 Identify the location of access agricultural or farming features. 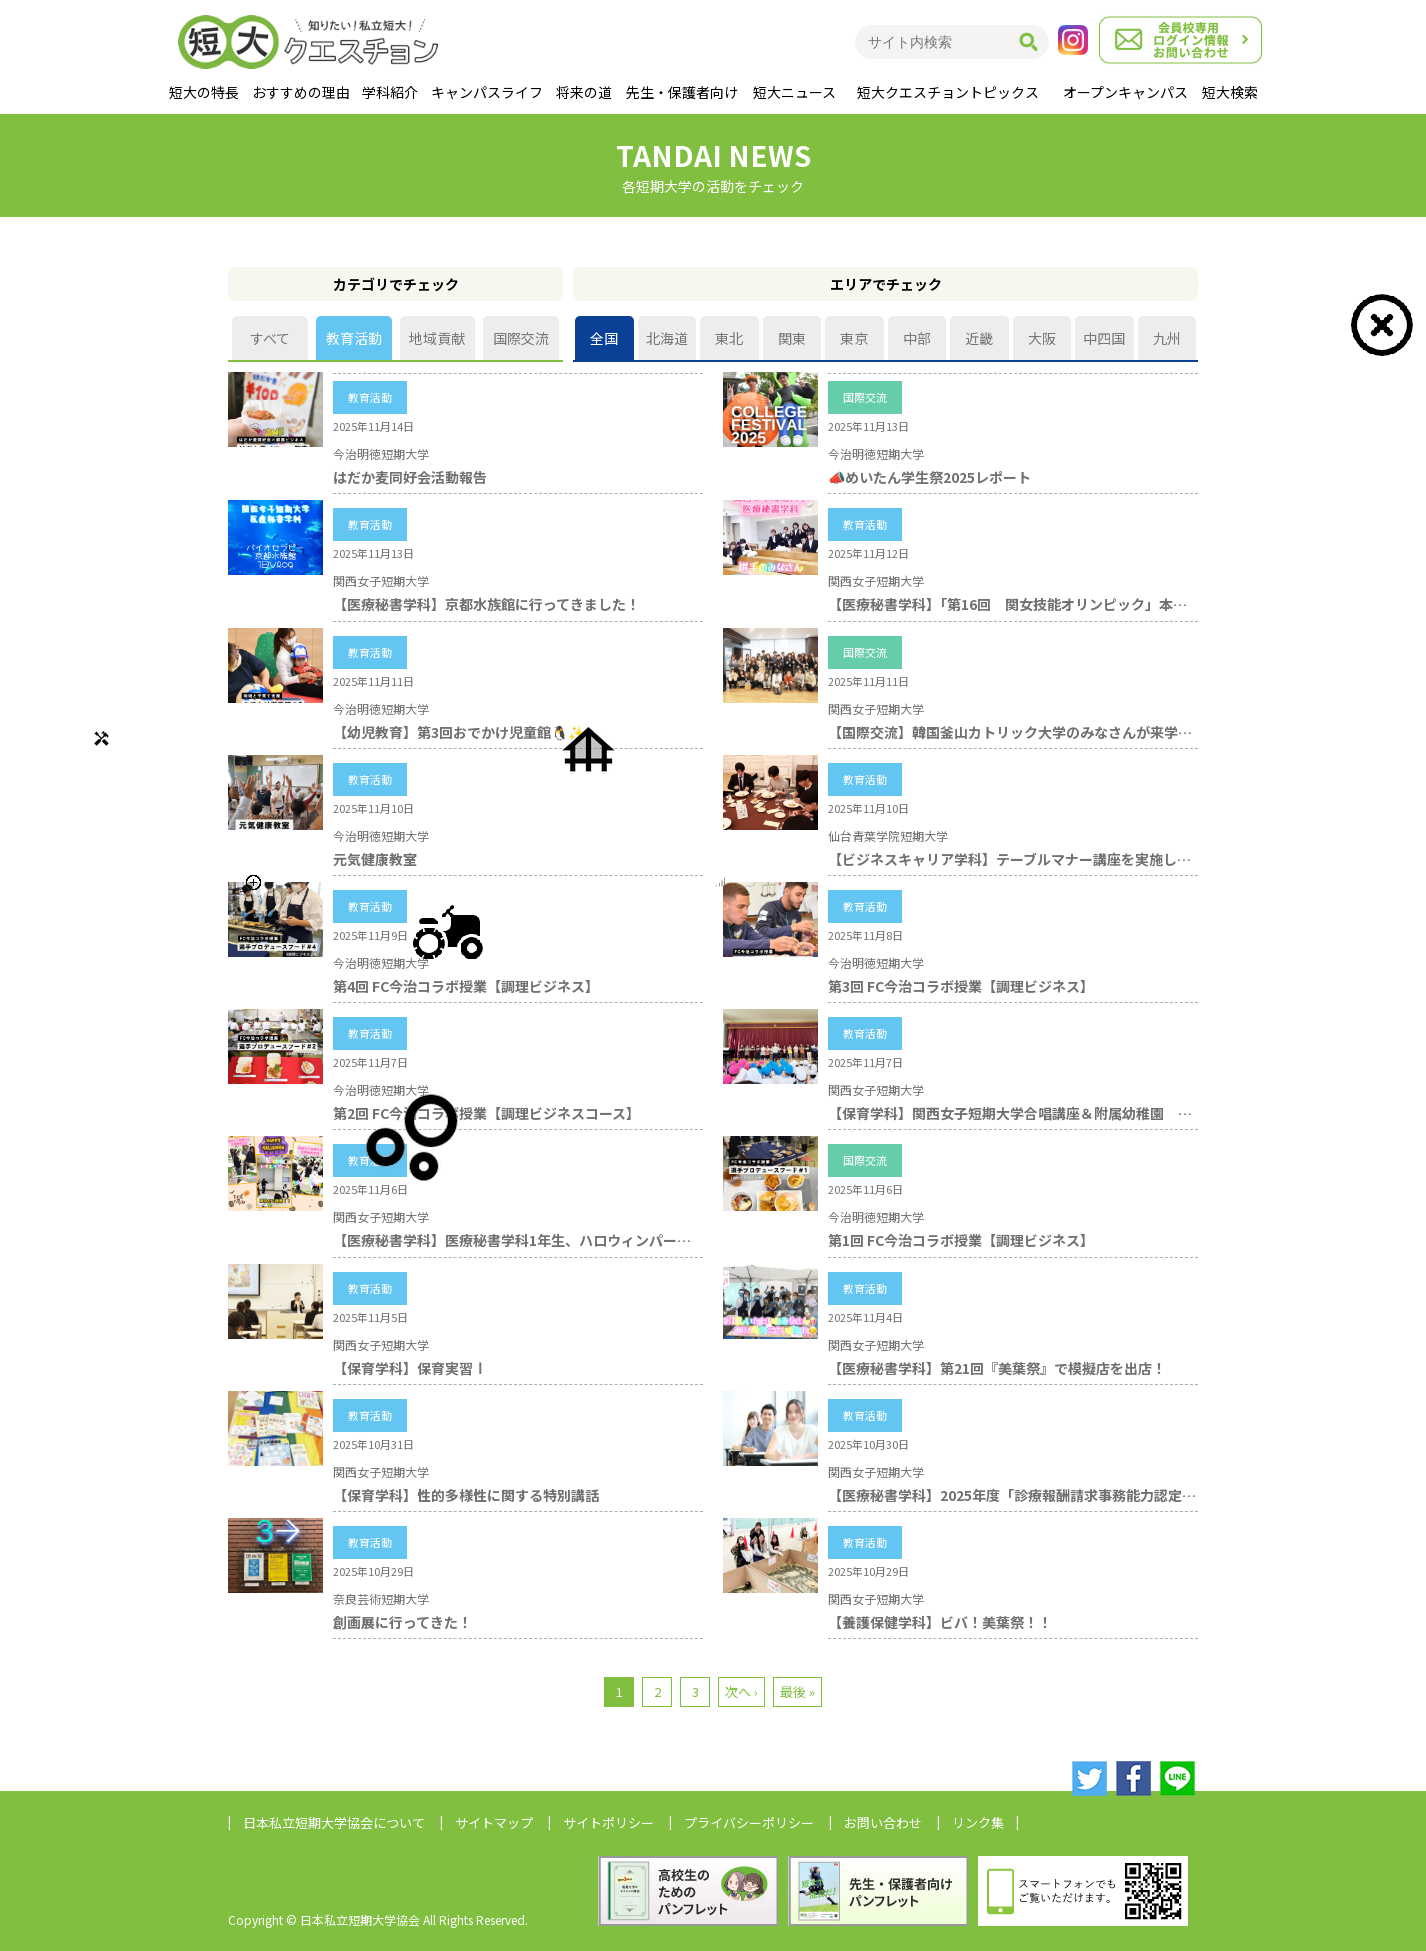
(448, 934).